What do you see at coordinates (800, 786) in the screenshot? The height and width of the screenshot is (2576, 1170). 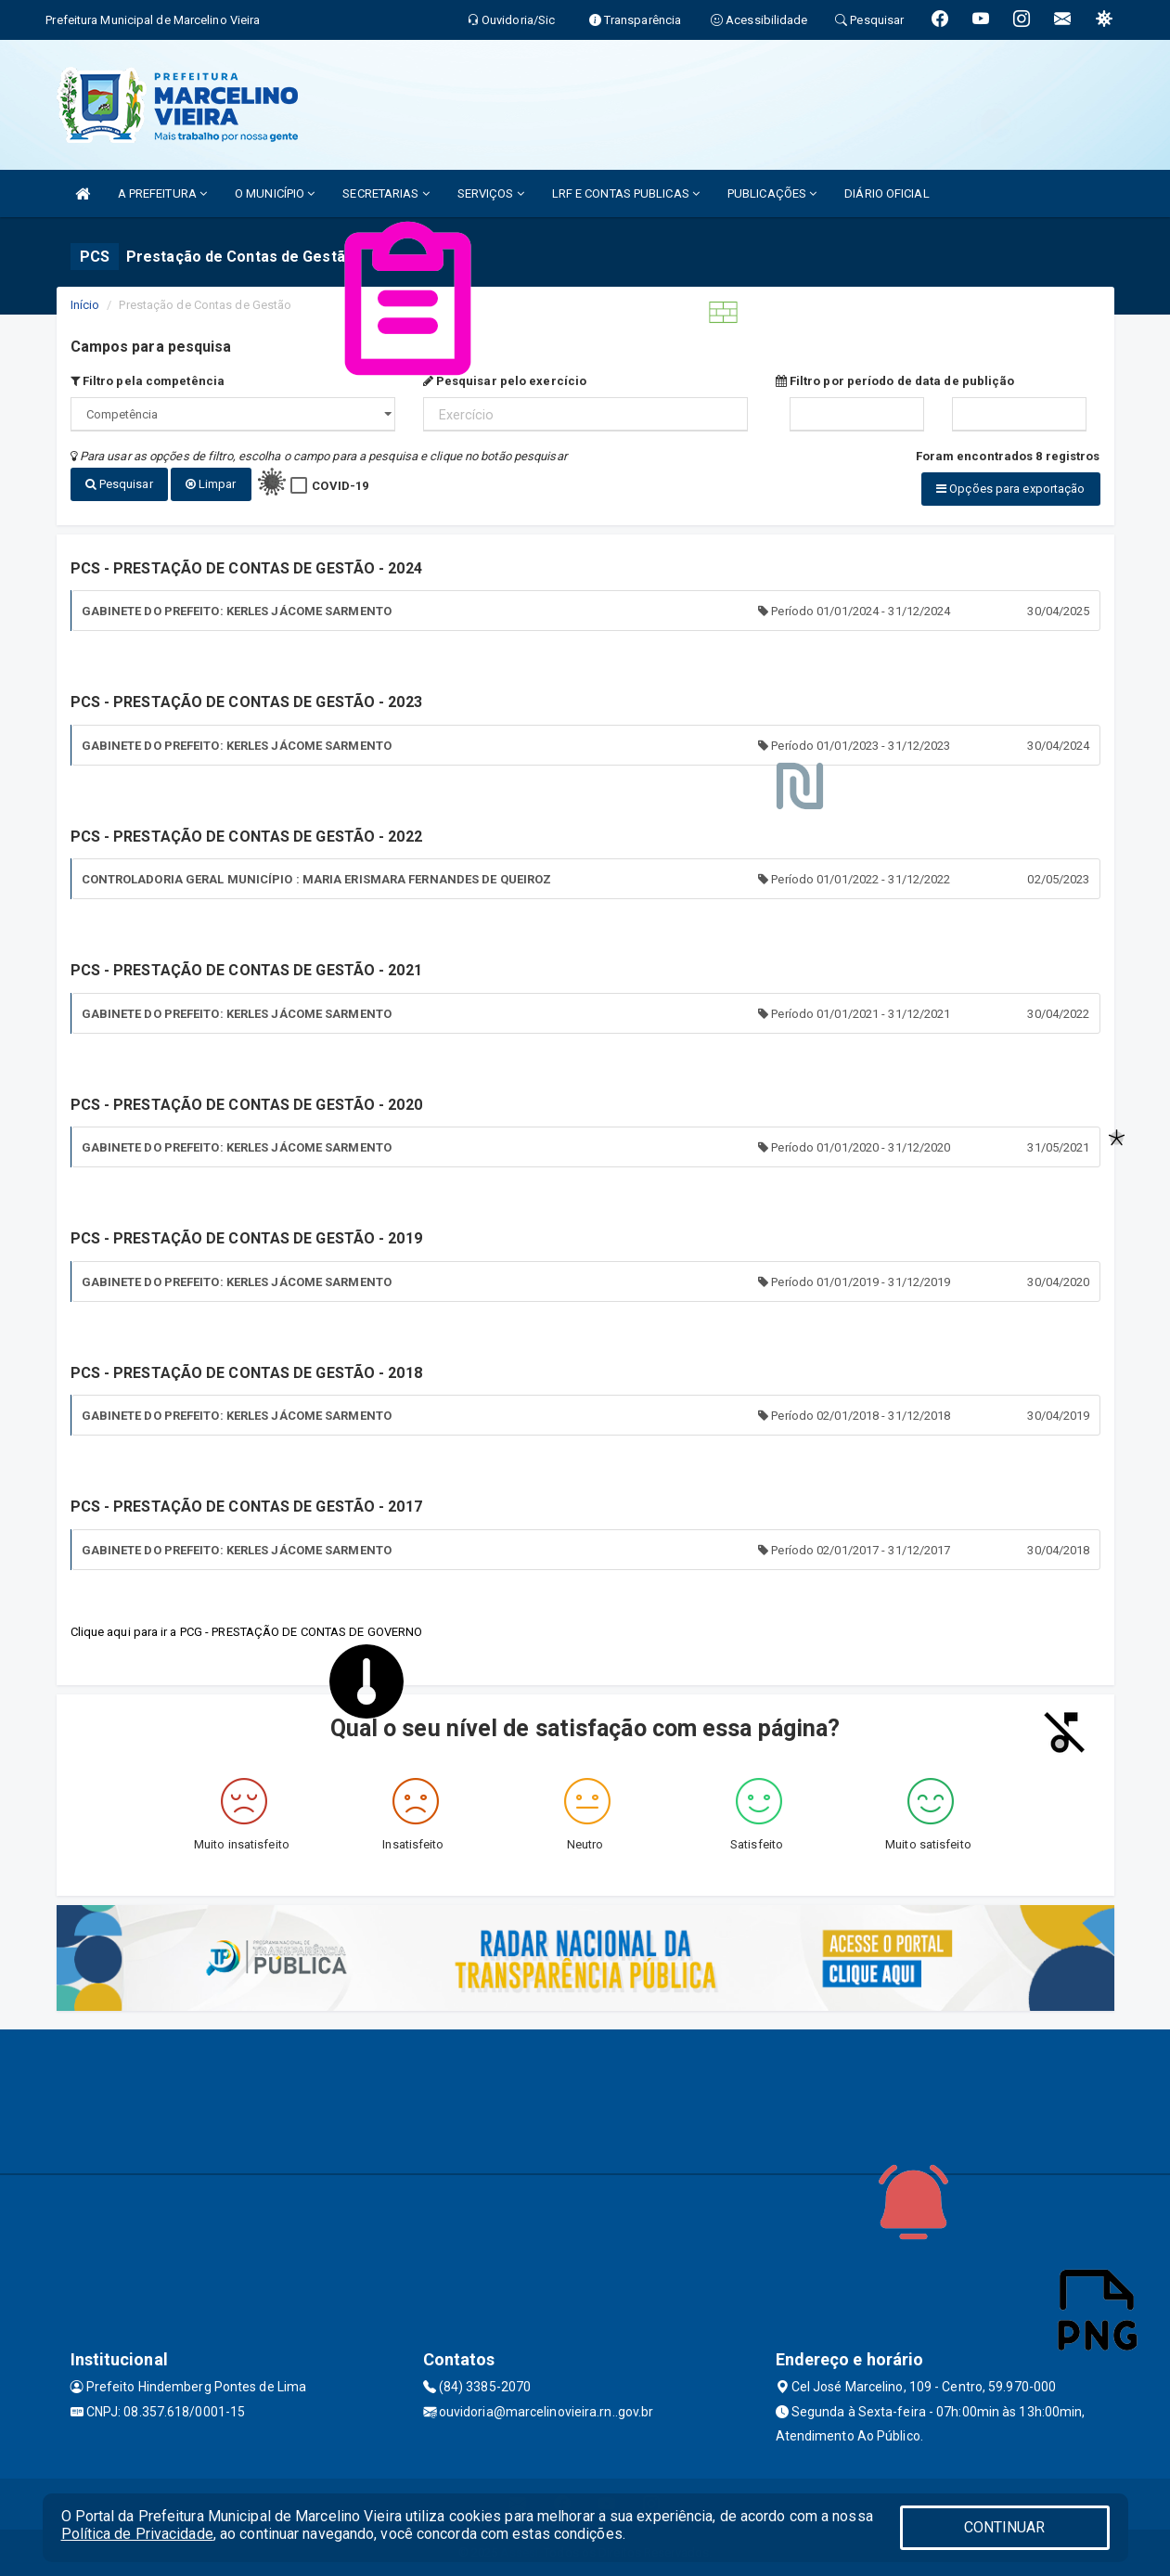 I see `view prices in Israeli shekels` at bounding box center [800, 786].